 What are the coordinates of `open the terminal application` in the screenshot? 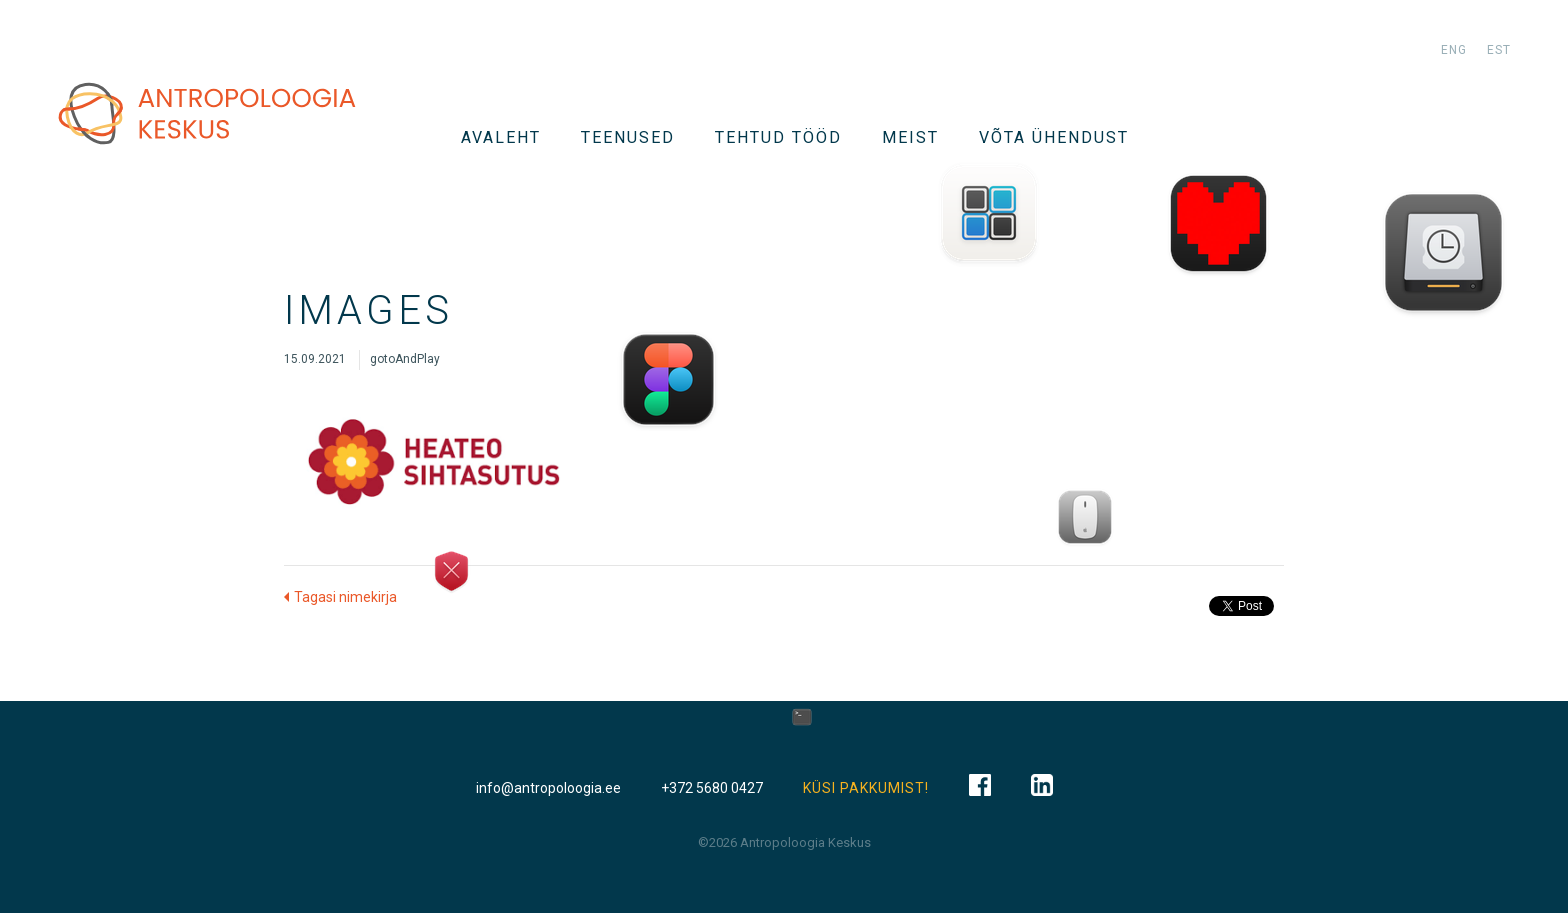 It's located at (802, 717).